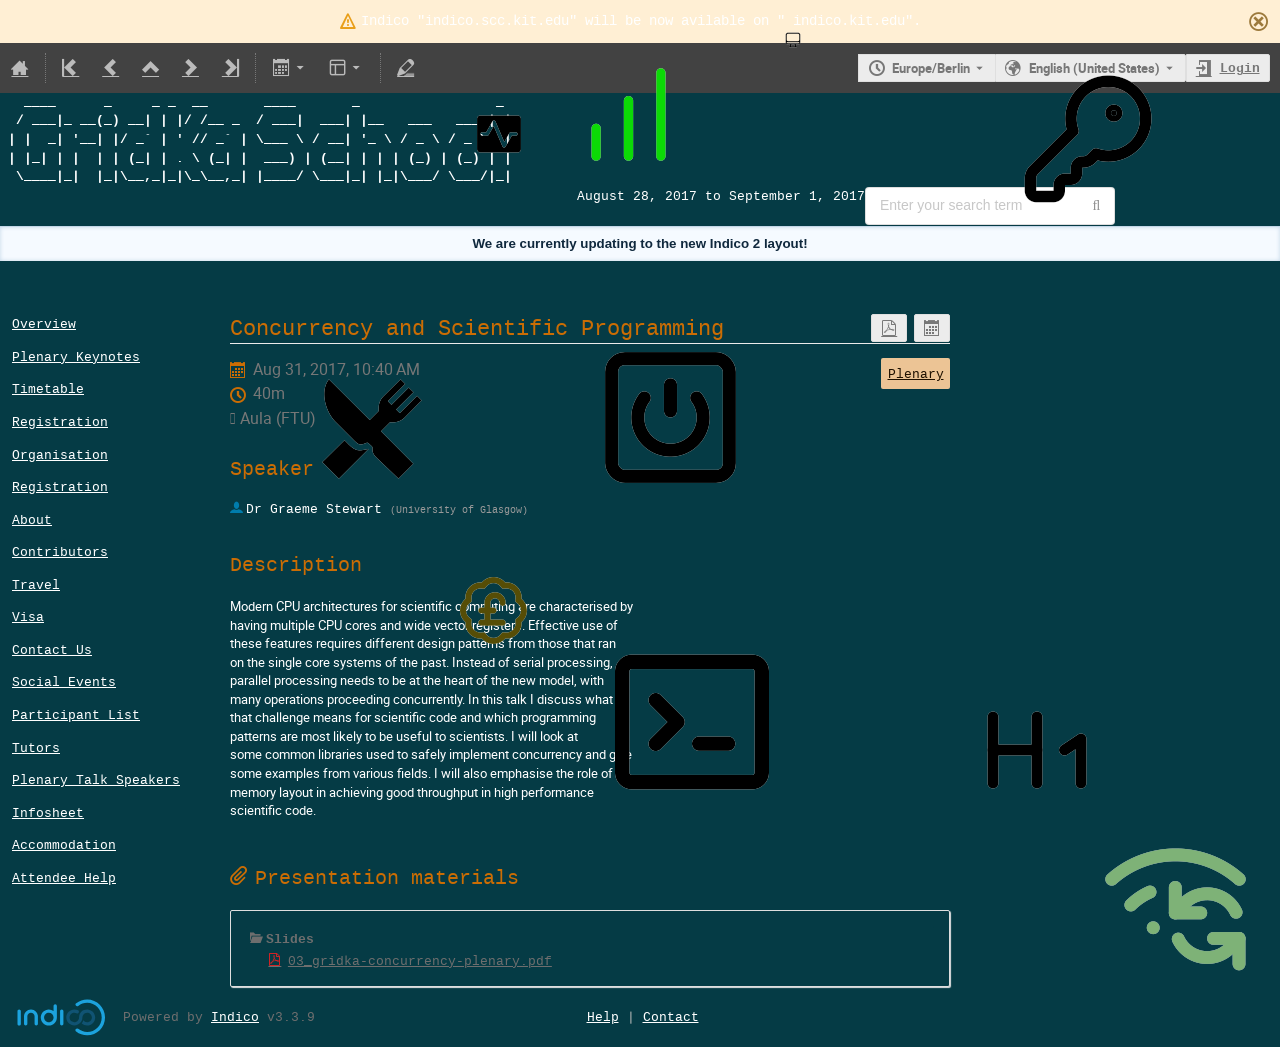 This screenshot has height=1047, width=1280. I want to click on access account security settings, so click(1088, 139).